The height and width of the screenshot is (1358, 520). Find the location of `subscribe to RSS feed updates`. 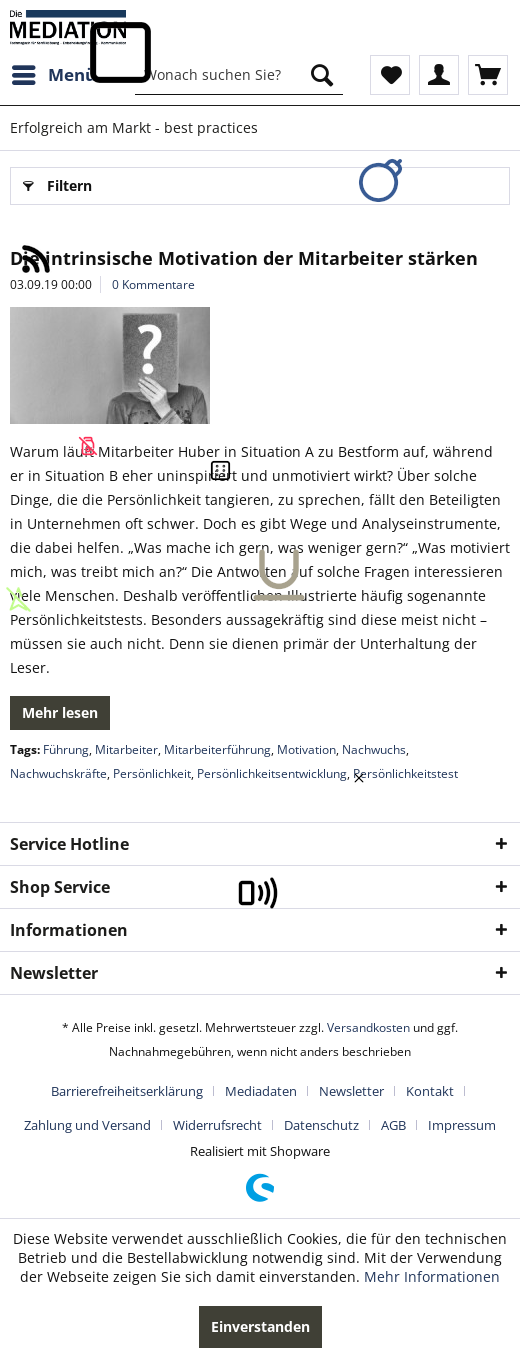

subscribe to RSS feed updates is located at coordinates (36, 258).